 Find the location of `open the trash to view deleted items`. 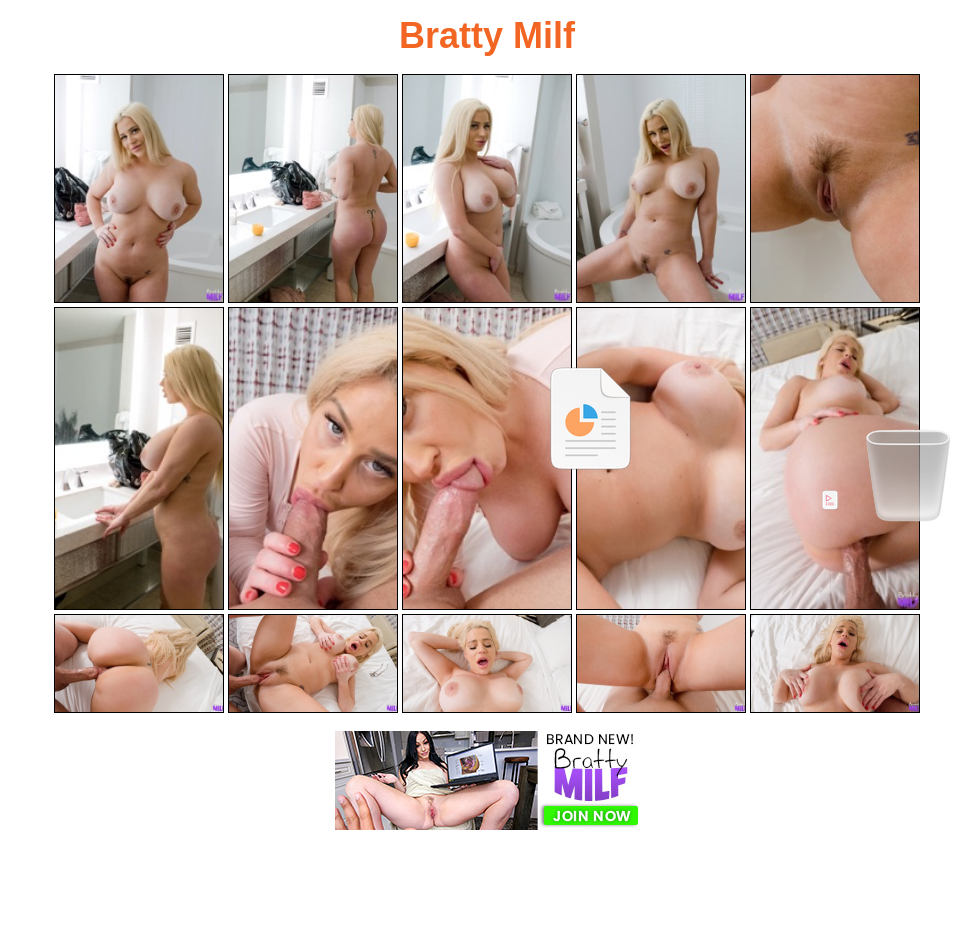

open the trash to view deleted items is located at coordinates (908, 474).